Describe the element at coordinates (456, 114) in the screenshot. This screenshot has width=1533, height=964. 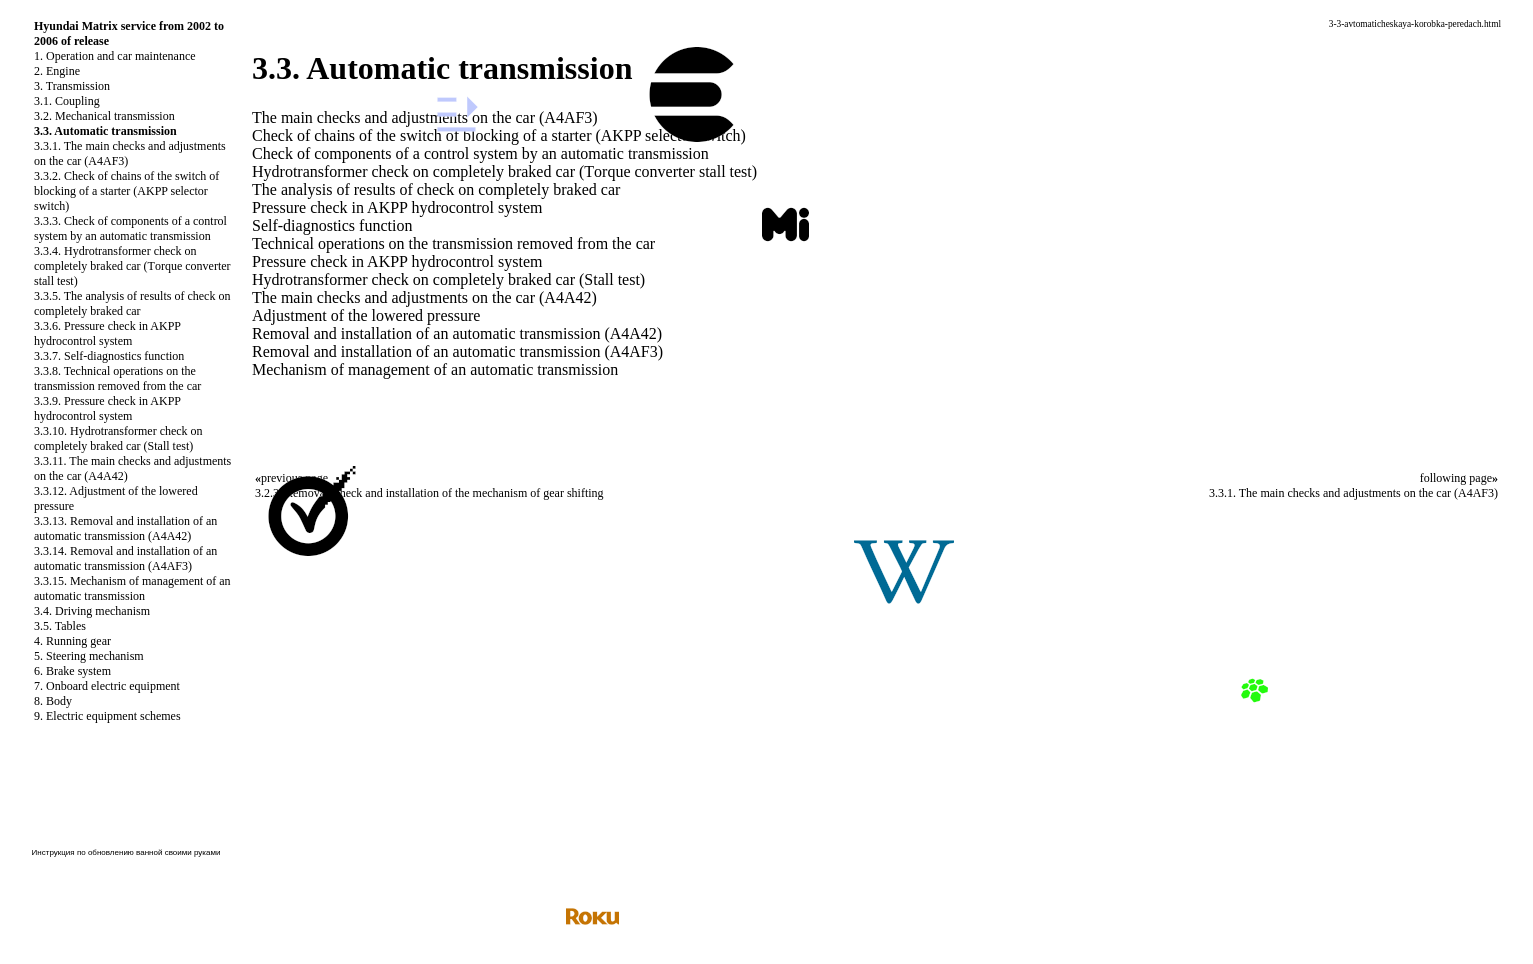
I see `expand the navigation menu` at that location.